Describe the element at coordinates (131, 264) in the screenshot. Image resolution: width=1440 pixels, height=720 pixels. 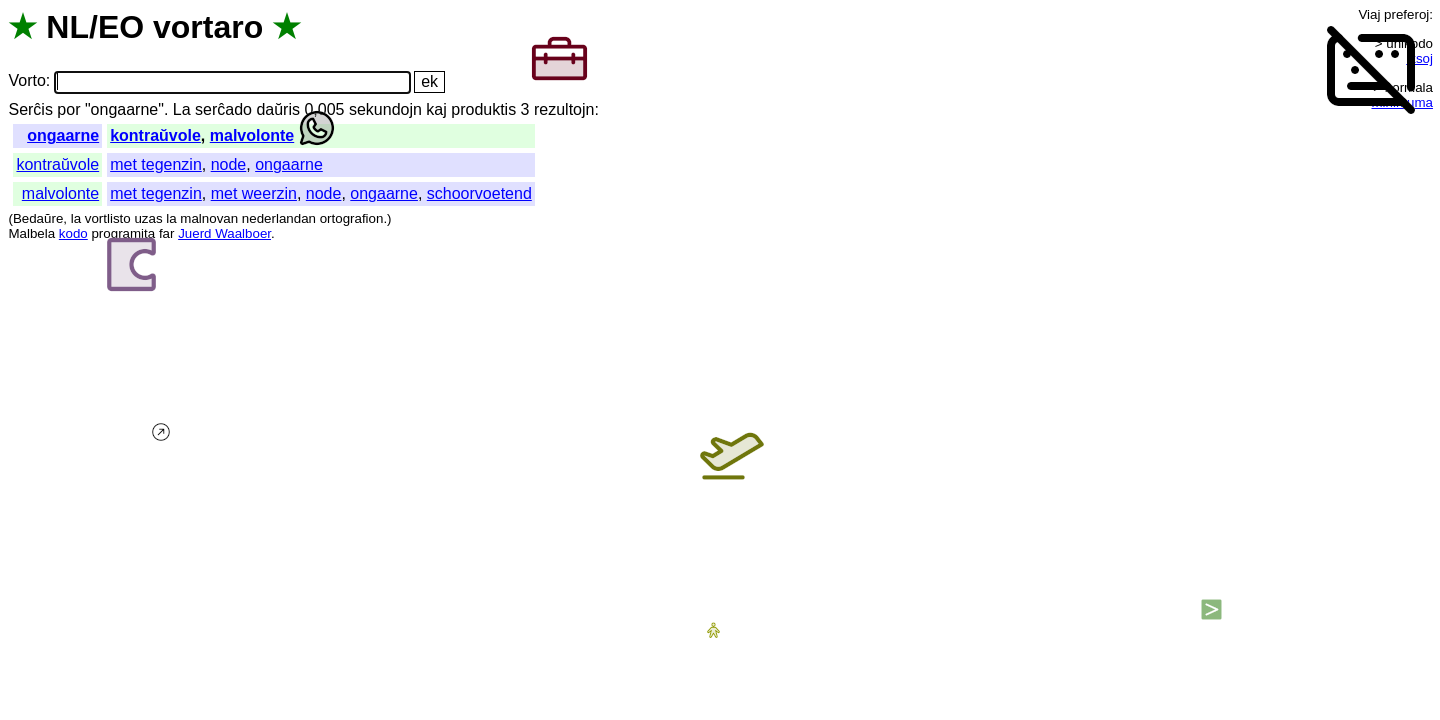
I see `open coda document app` at that location.